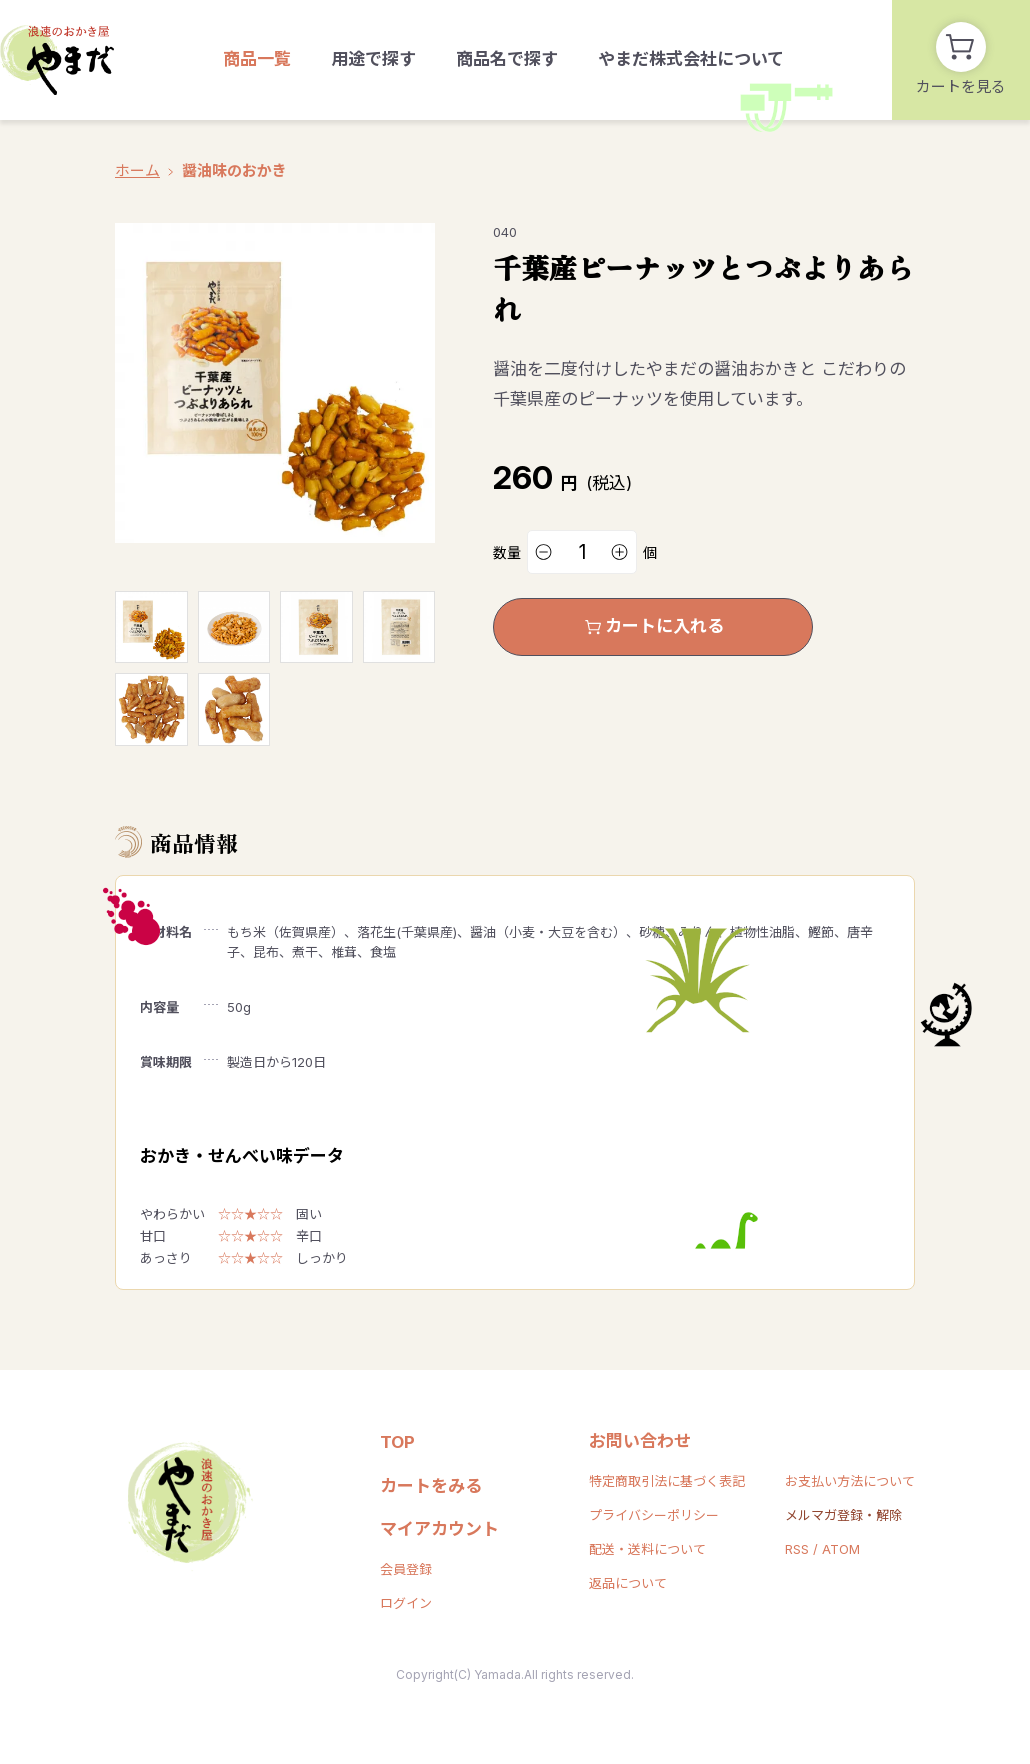 Image resolution: width=1030 pixels, height=1764 pixels. Describe the element at coordinates (697, 980) in the screenshot. I see `indicates volcanic activity or hazard in a game` at that location.